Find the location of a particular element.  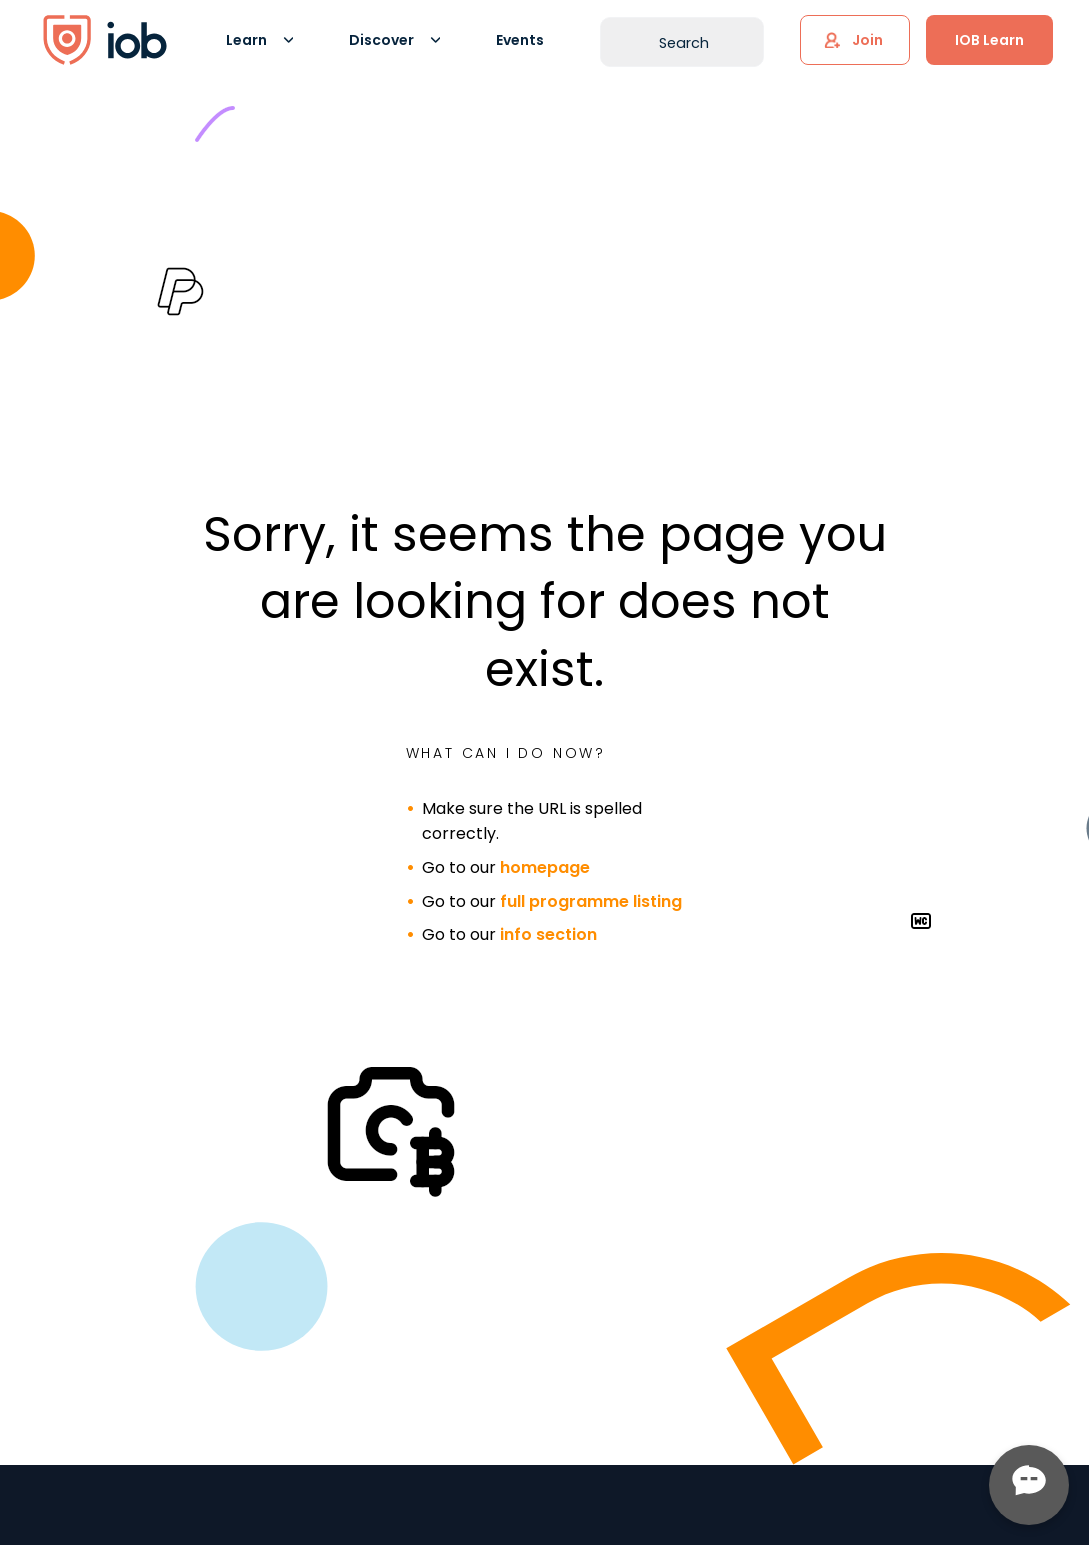

pay with paypal is located at coordinates (179, 291).